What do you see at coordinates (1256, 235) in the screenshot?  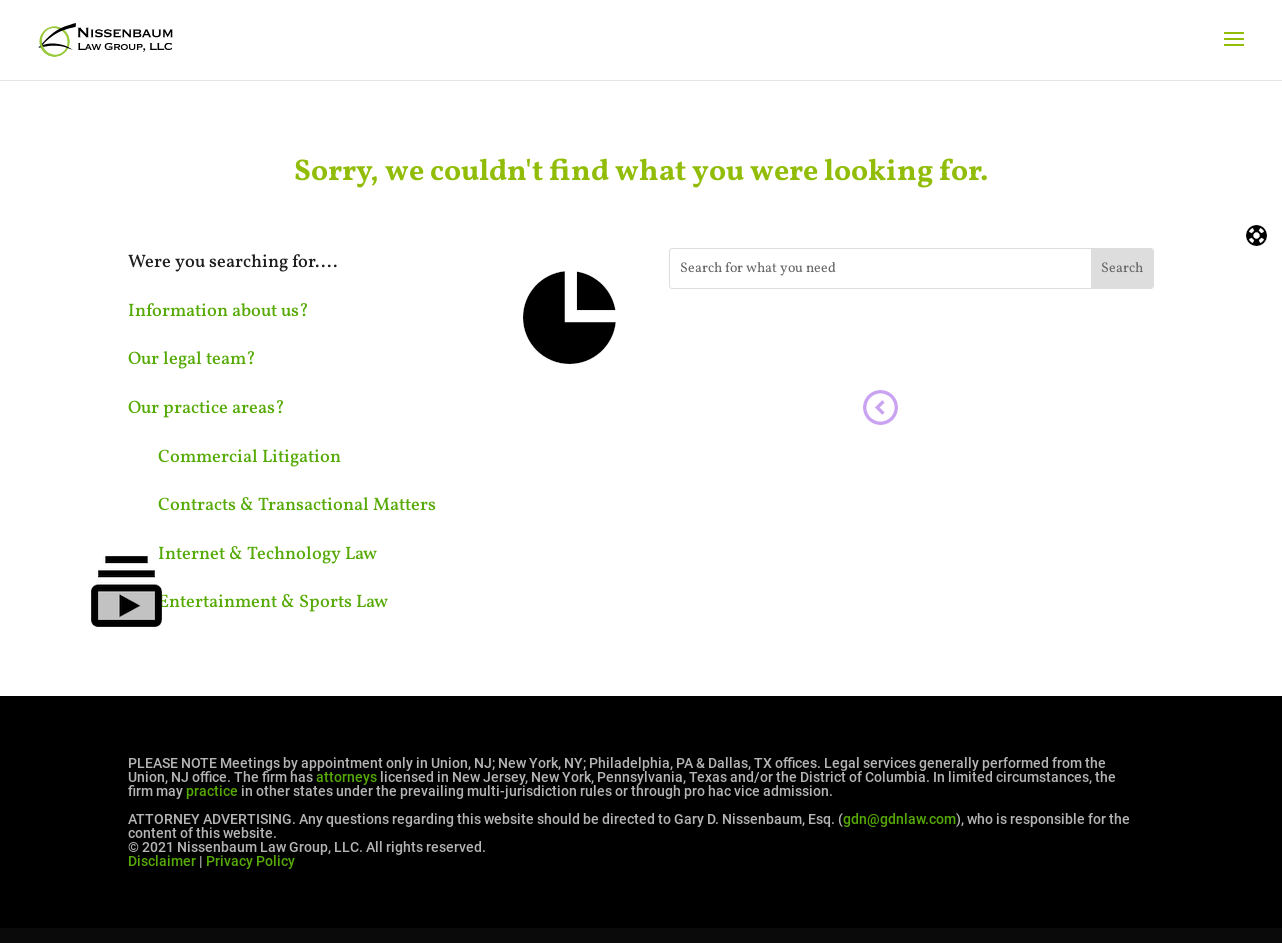 I see `access help or support` at bounding box center [1256, 235].